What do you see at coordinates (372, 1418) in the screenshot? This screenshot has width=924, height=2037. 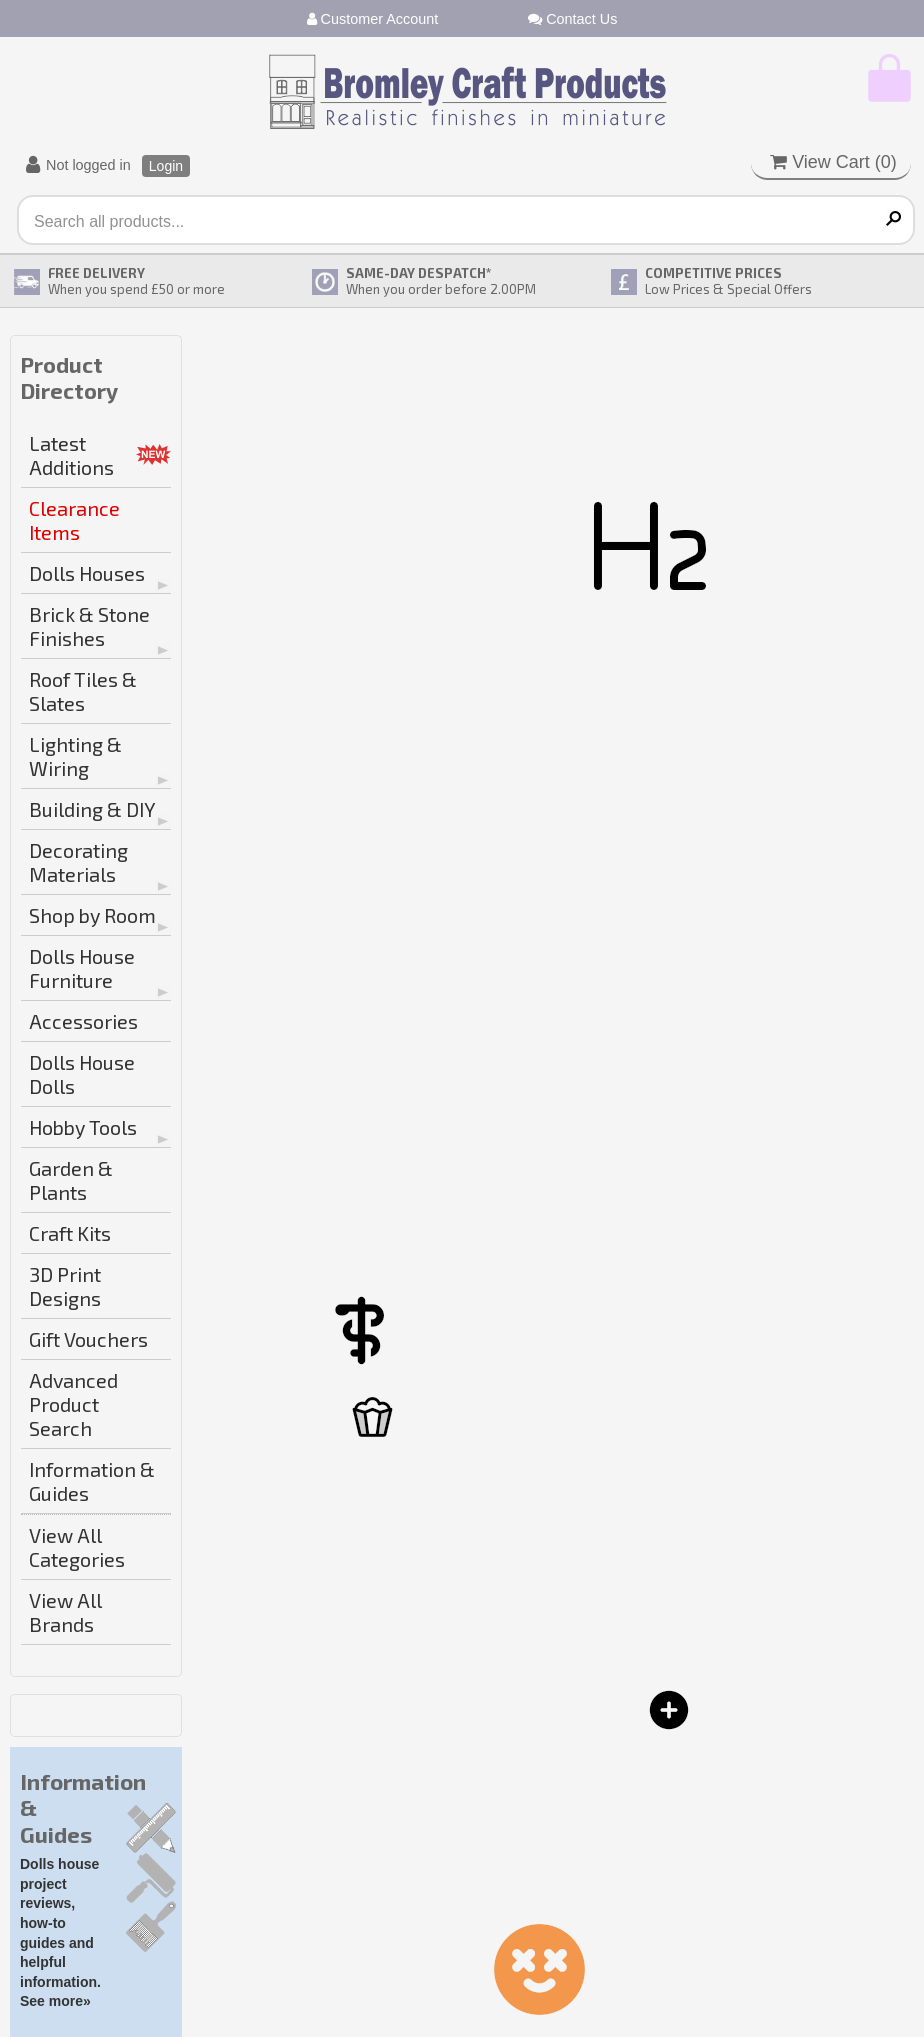 I see `access movies or entertainment section` at bounding box center [372, 1418].